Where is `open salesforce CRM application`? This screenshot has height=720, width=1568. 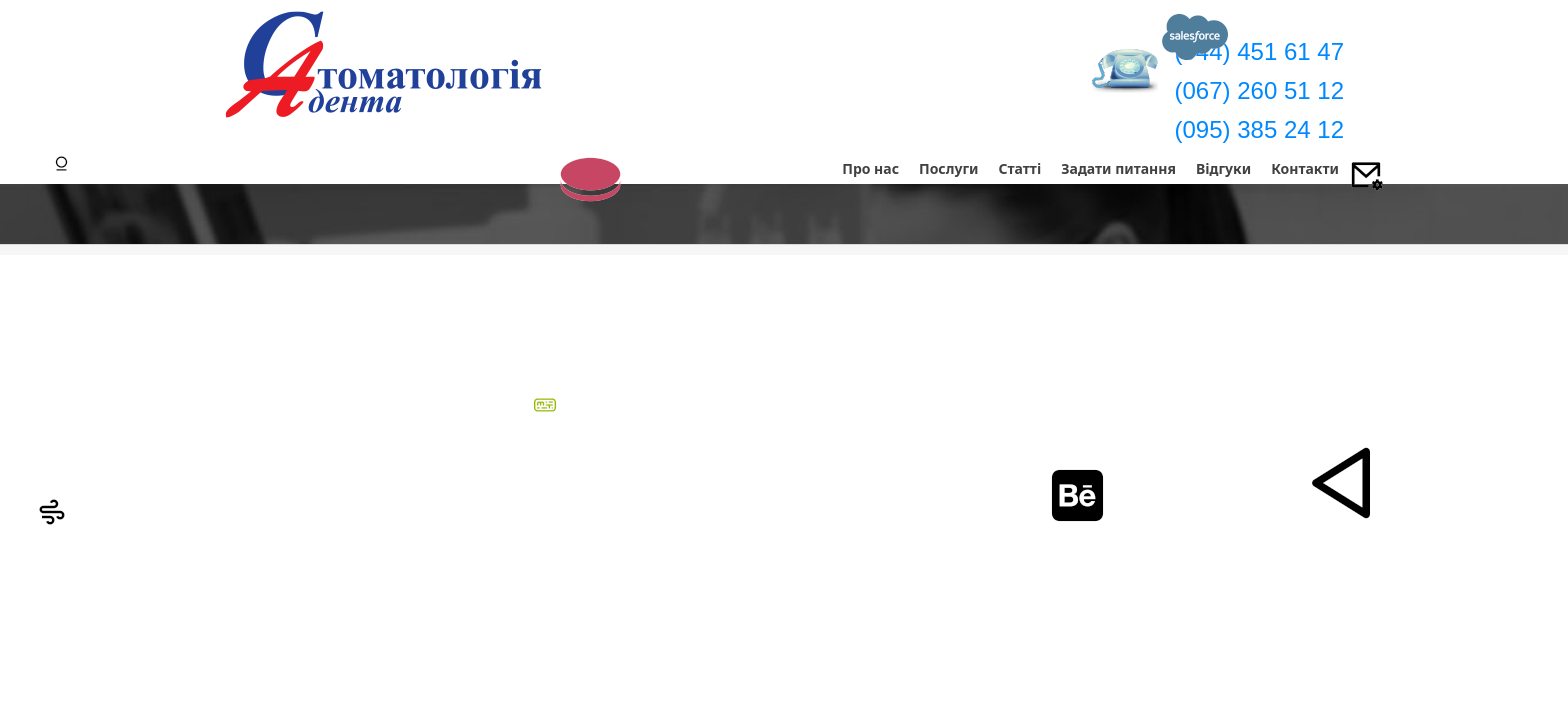
open salesforce CRM application is located at coordinates (1195, 37).